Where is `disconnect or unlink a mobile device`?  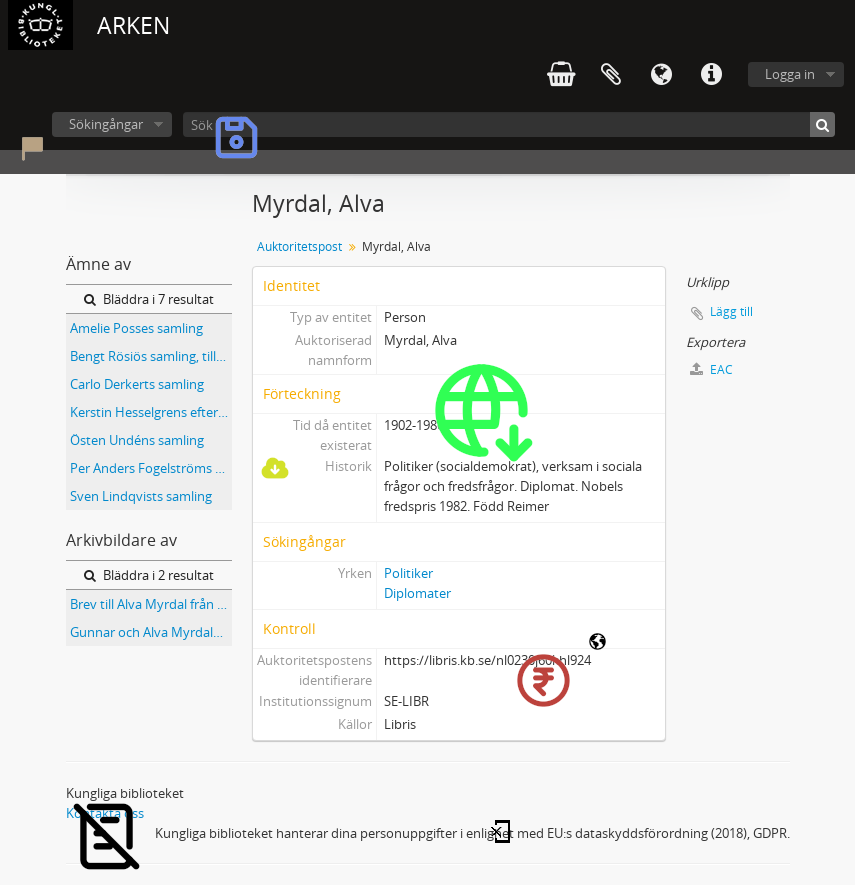 disconnect or unlink a mobile device is located at coordinates (500, 831).